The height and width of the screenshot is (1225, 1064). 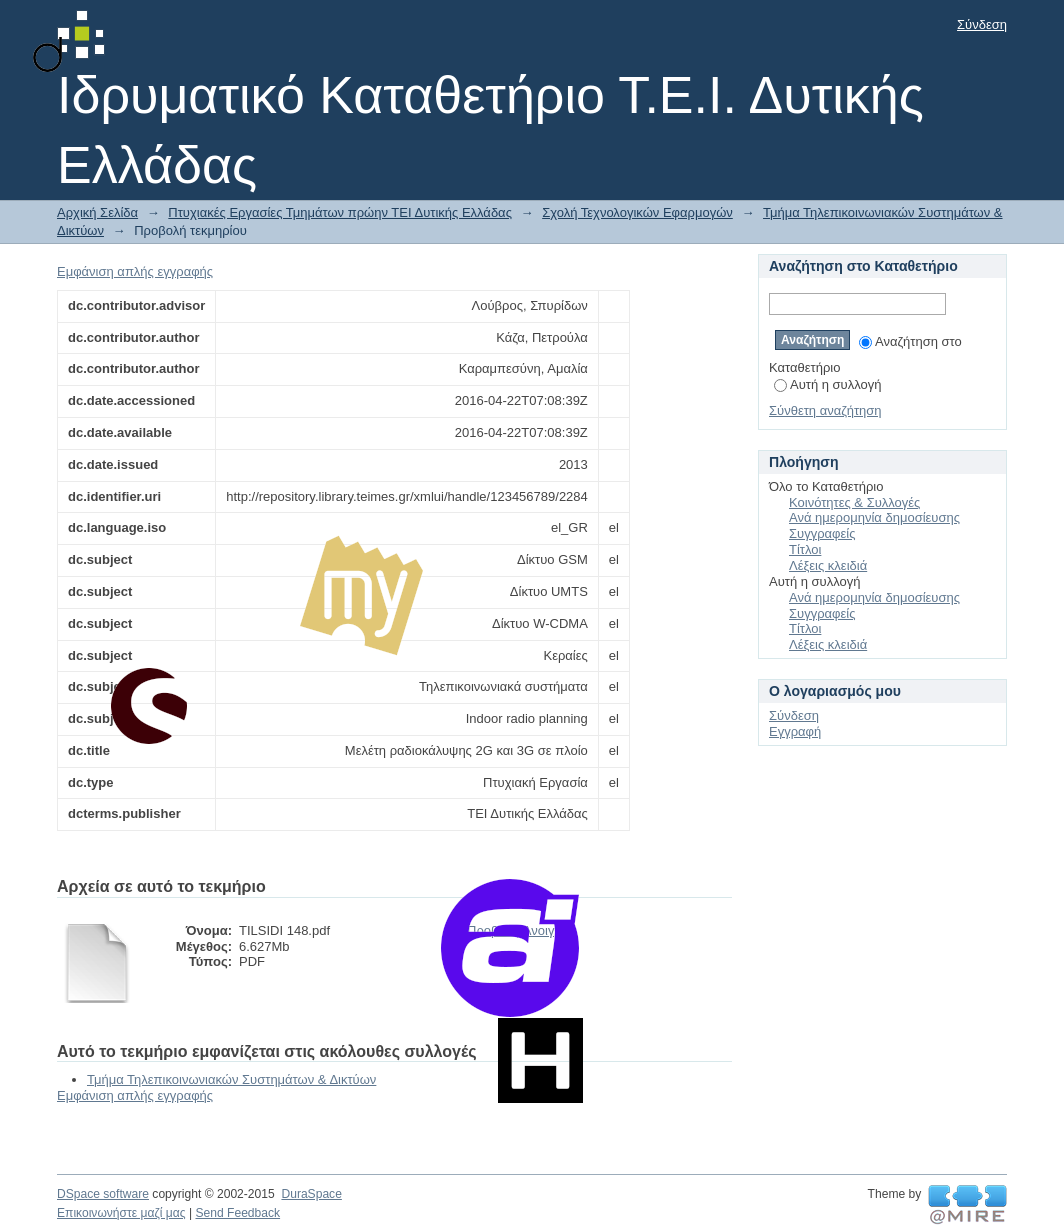 I want to click on dedge app or service logo, so click(x=47, y=54).